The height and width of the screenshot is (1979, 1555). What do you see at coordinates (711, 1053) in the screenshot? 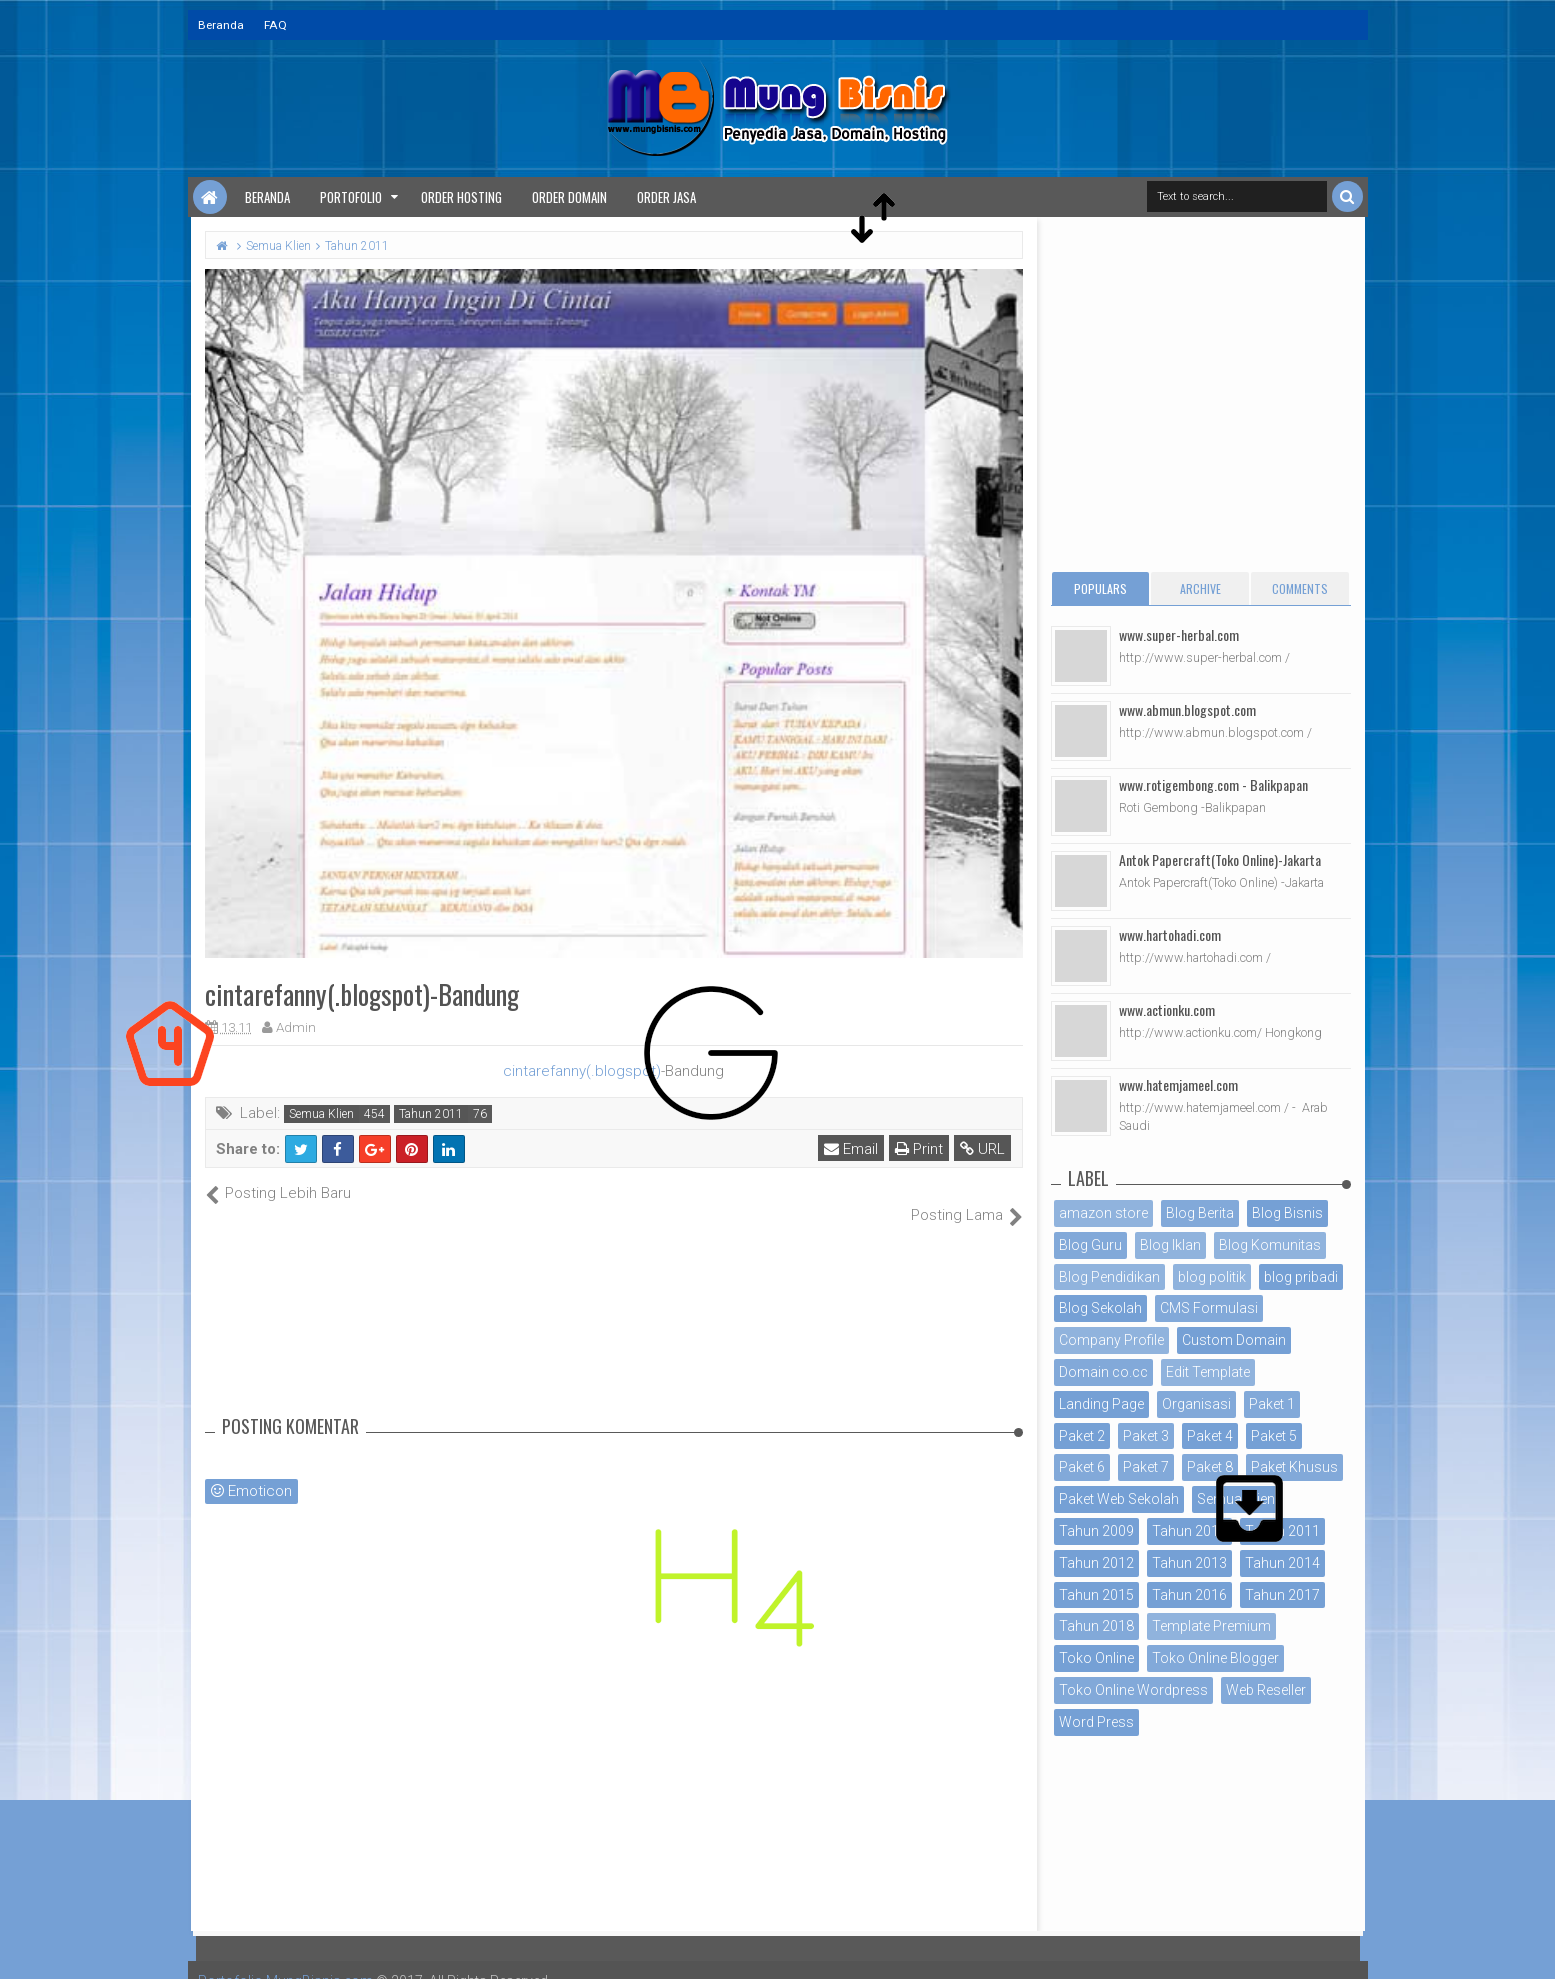
I see `sign in with Google` at bounding box center [711, 1053].